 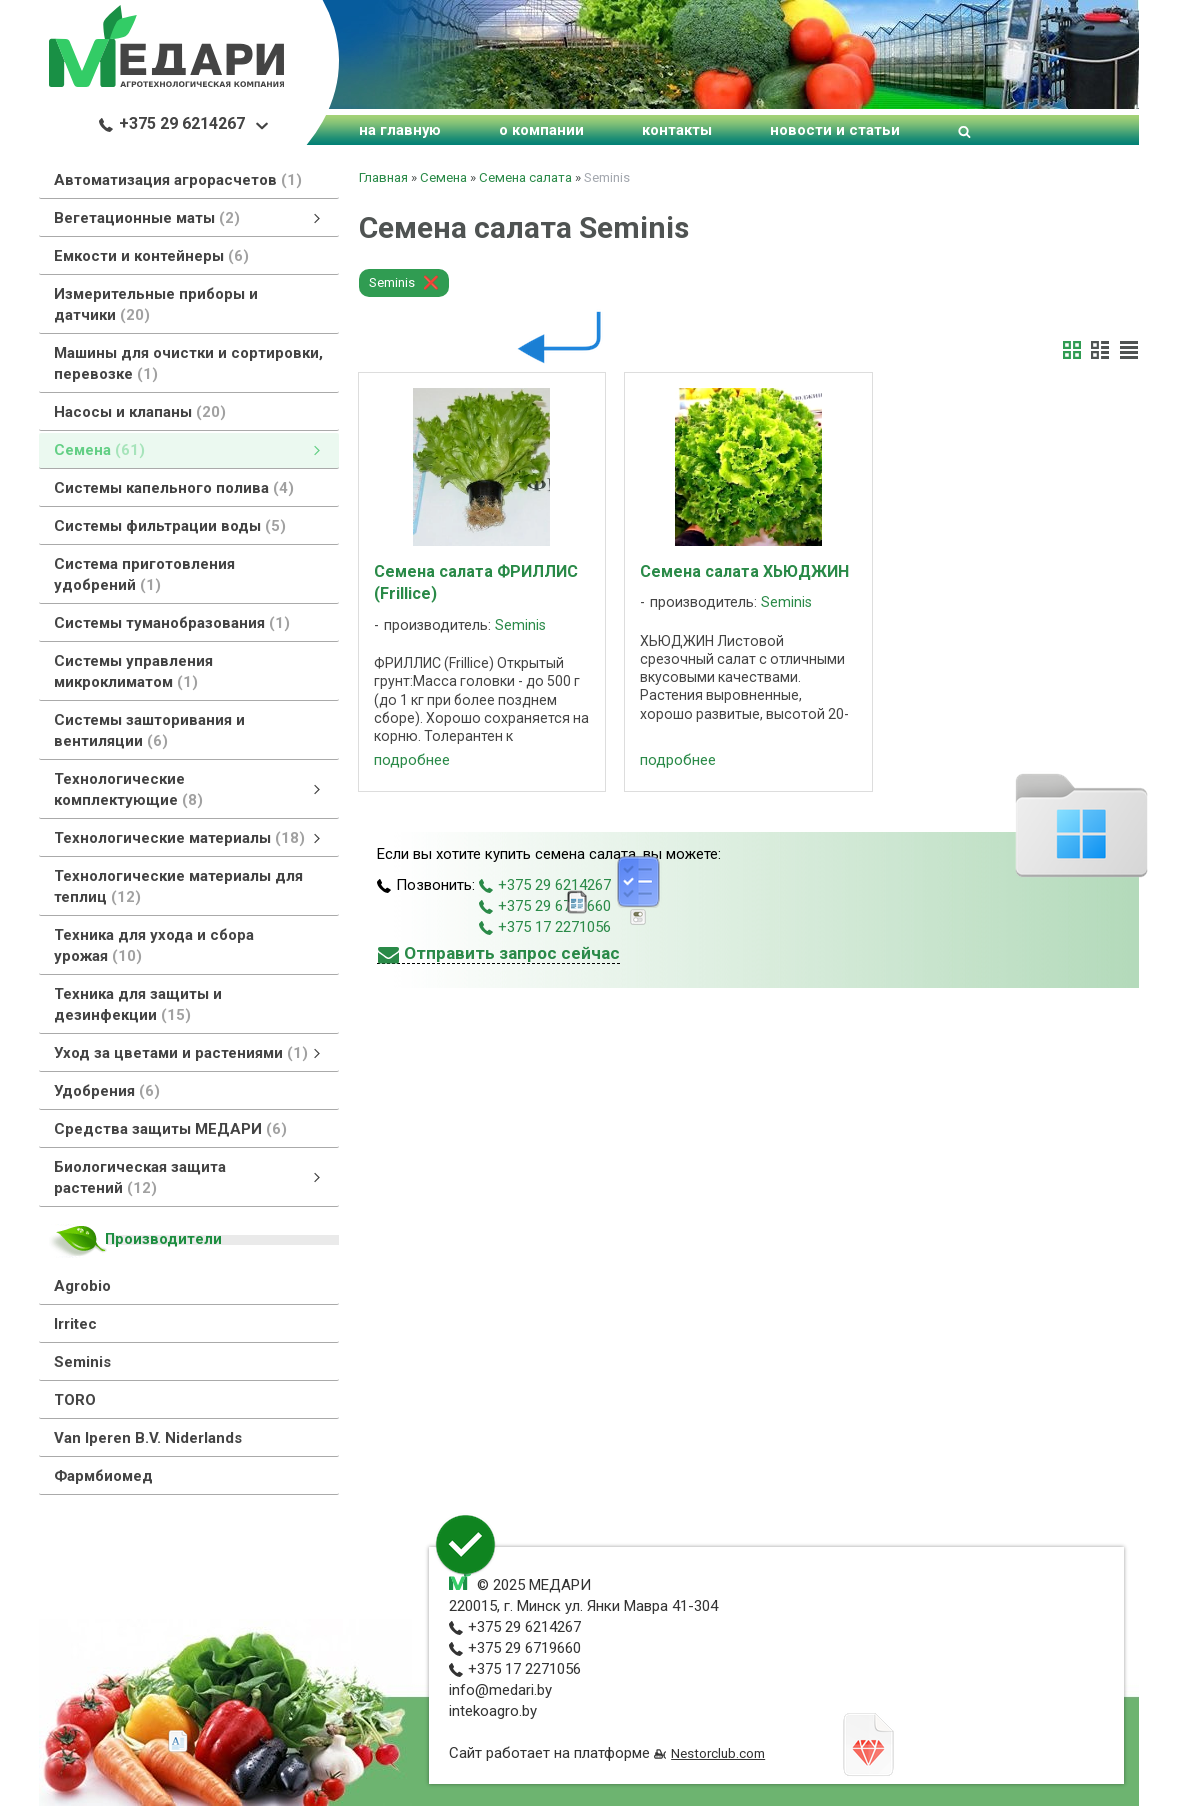 What do you see at coordinates (558, 337) in the screenshot?
I see `reply to an email message` at bounding box center [558, 337].